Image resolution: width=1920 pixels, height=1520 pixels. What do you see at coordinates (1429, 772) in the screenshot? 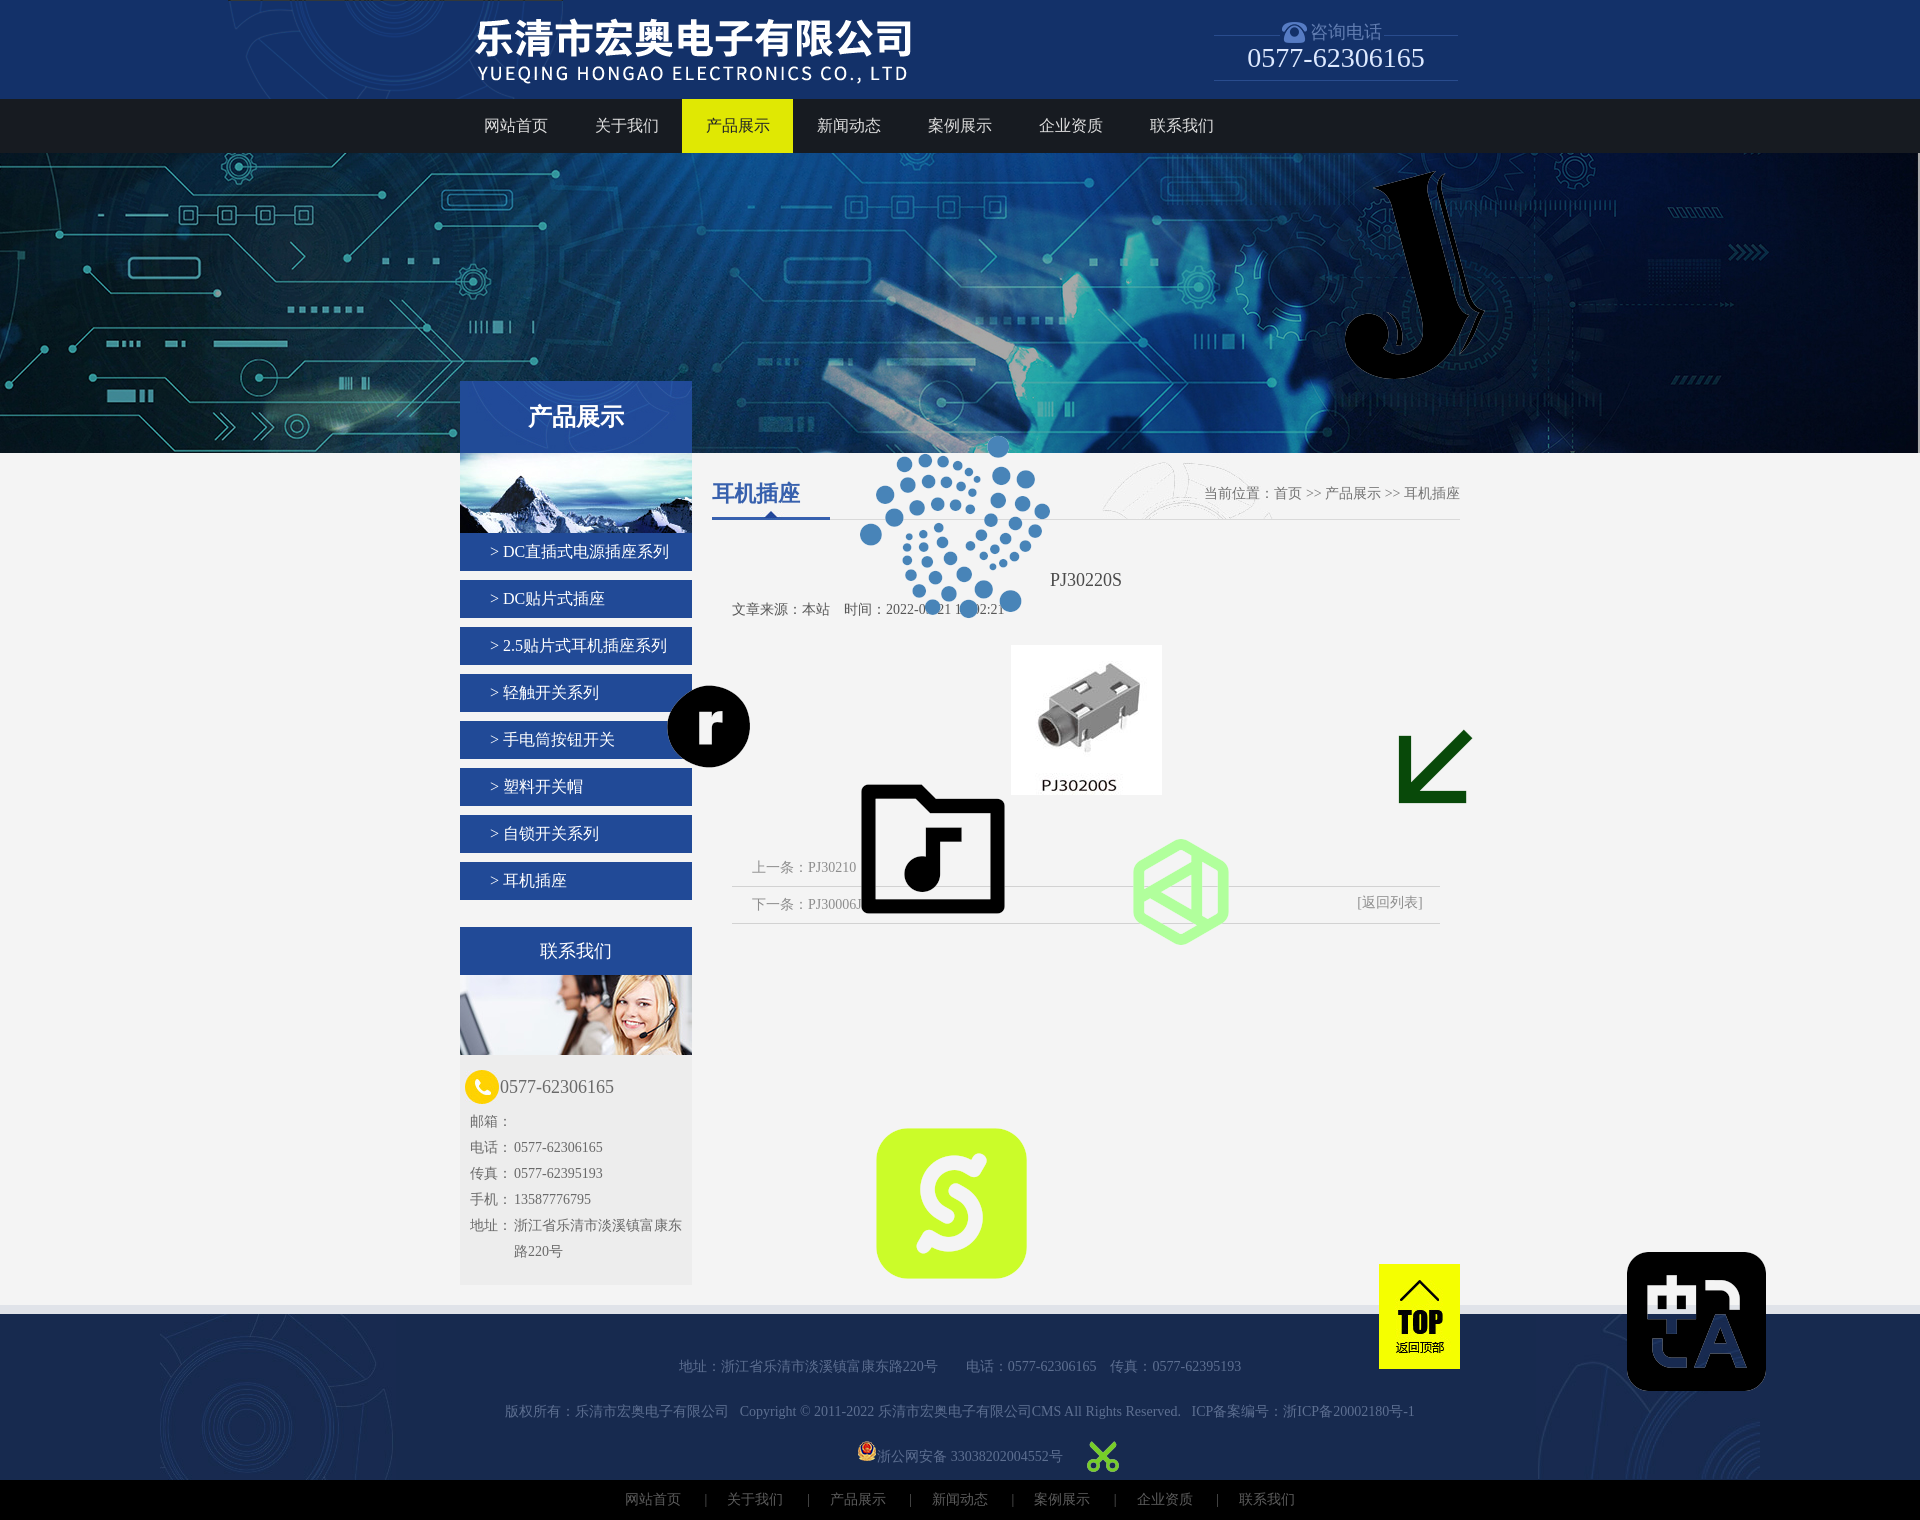
I see `navigate back and down` at bounding box center [1429, 772].